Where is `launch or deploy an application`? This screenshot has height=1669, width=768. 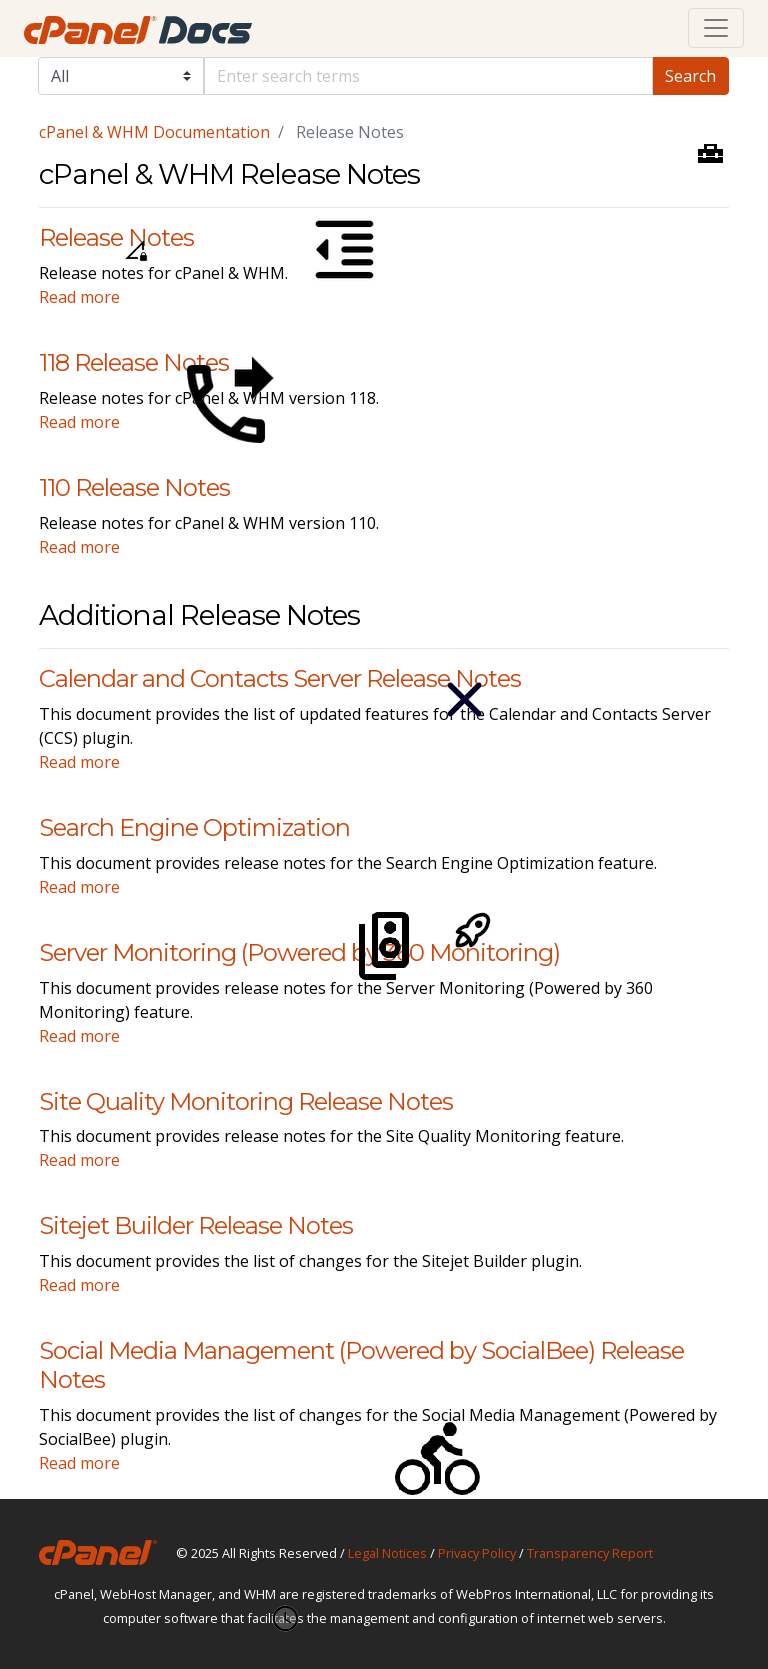
launch or deploy an application is located at coordinates (473, 930).